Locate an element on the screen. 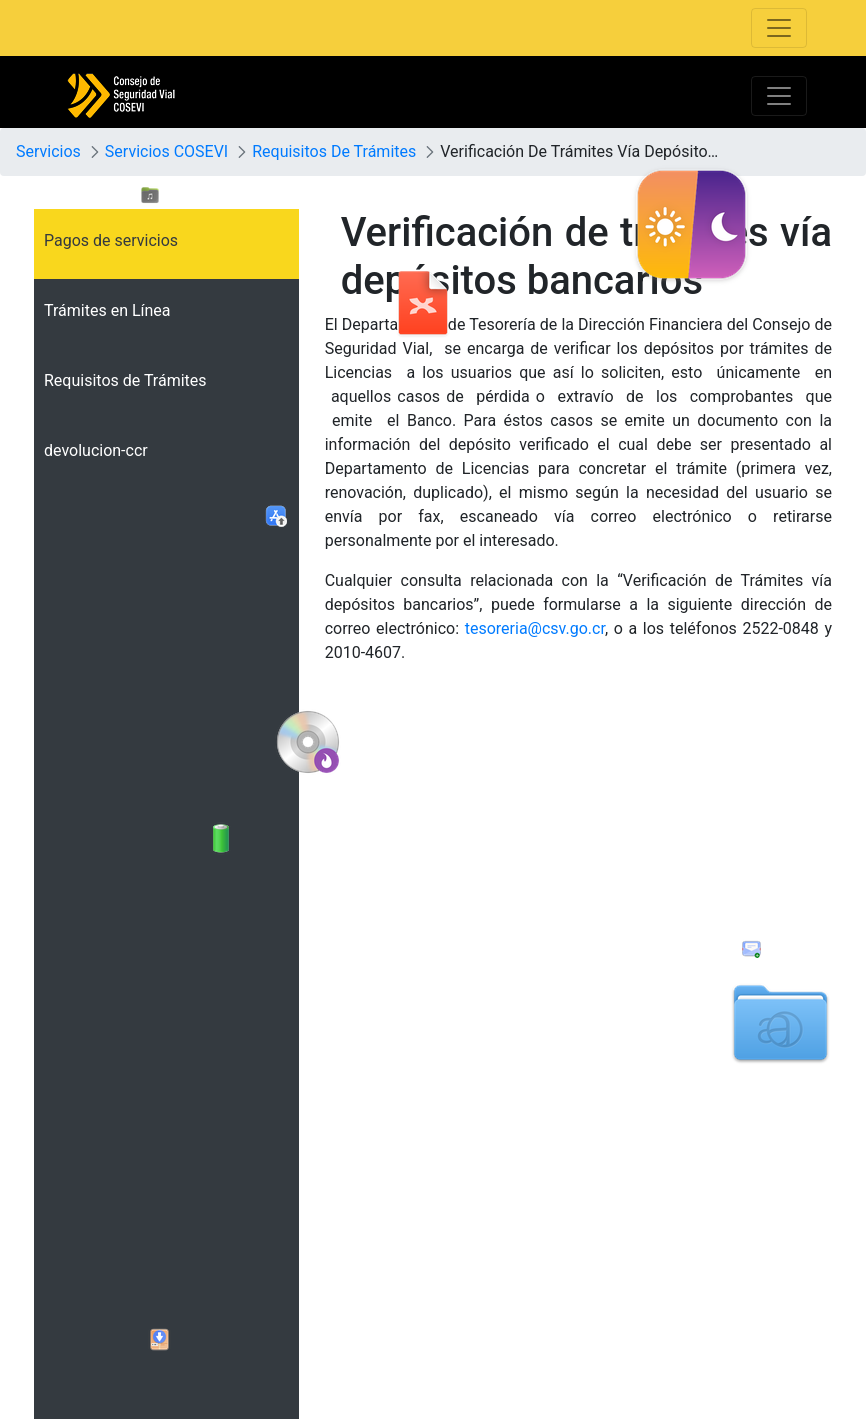 The width and height of the screenshot is (866, 1419). view current battery level is located at coordinates (221, 838).